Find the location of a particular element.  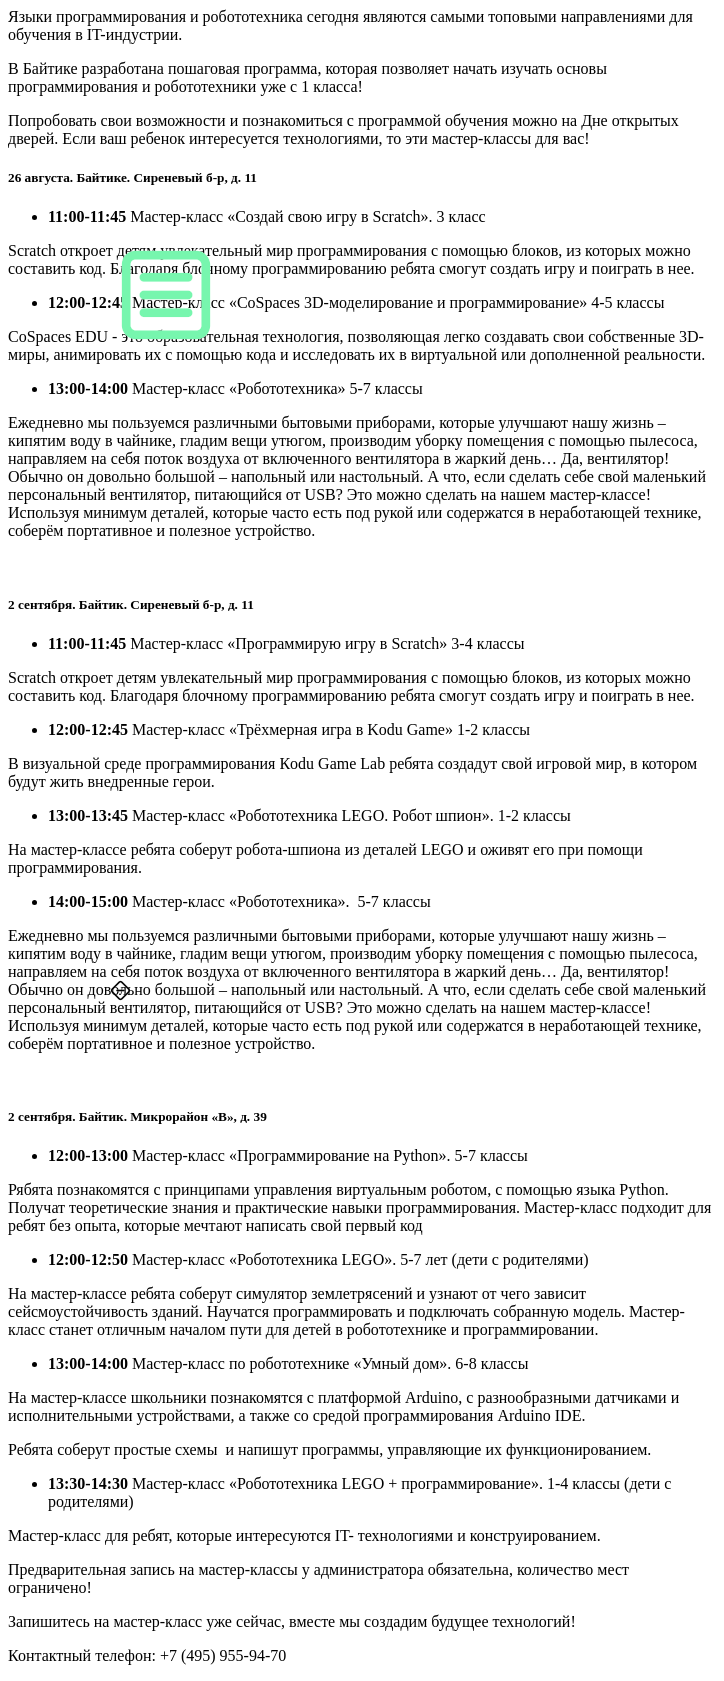

open navigation menu is located at coordinates (166, 295).